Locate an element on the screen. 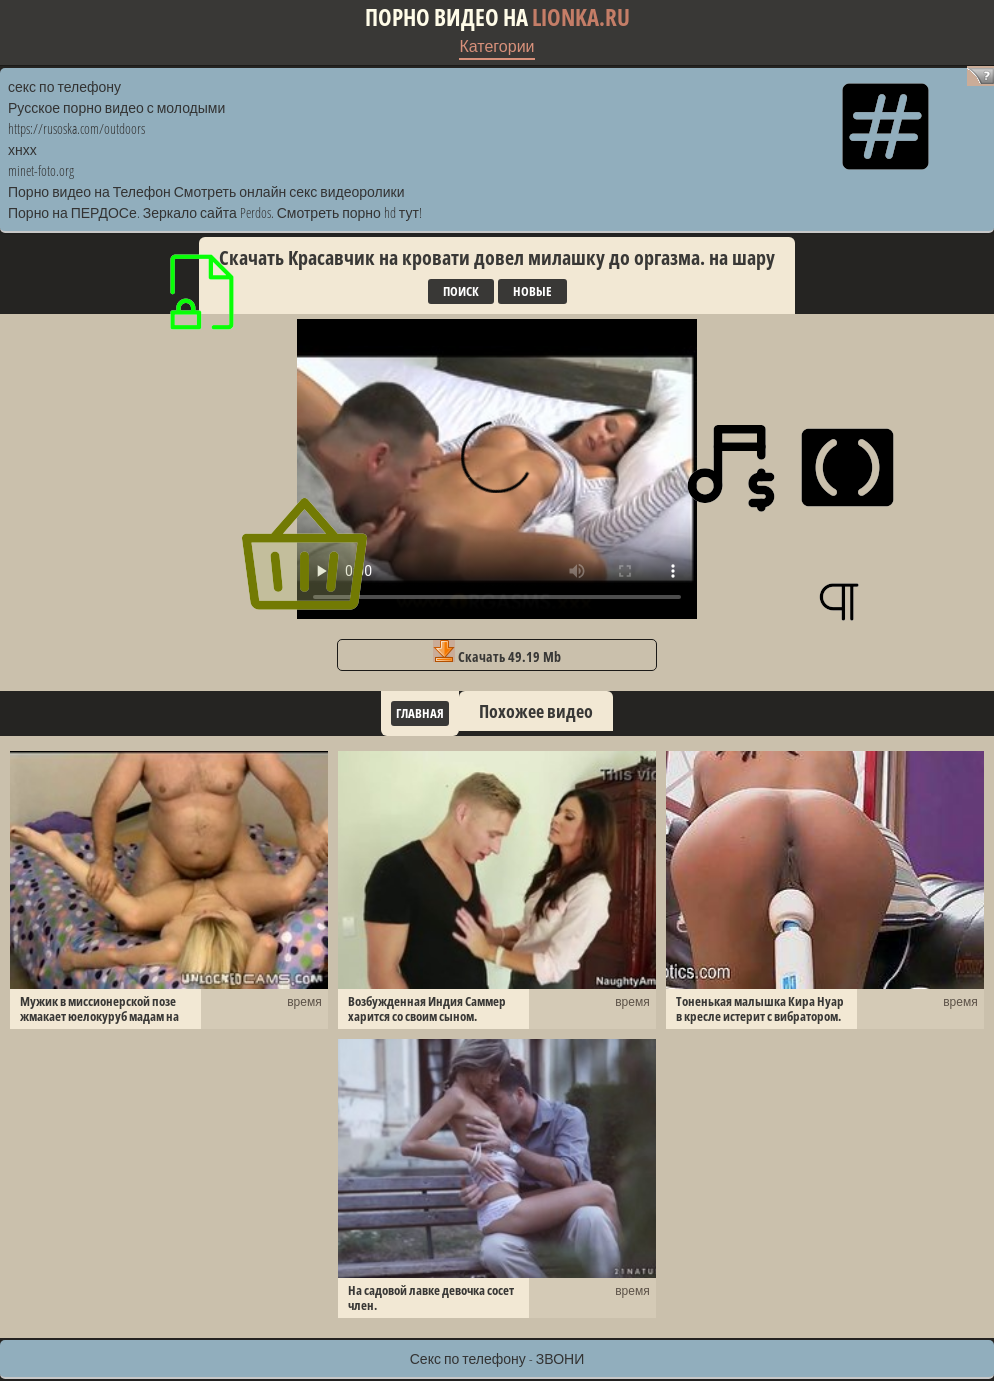 The height and width of the screenshot is (1381, 994). view or browse hashtags is located at coordinates (885, 126).